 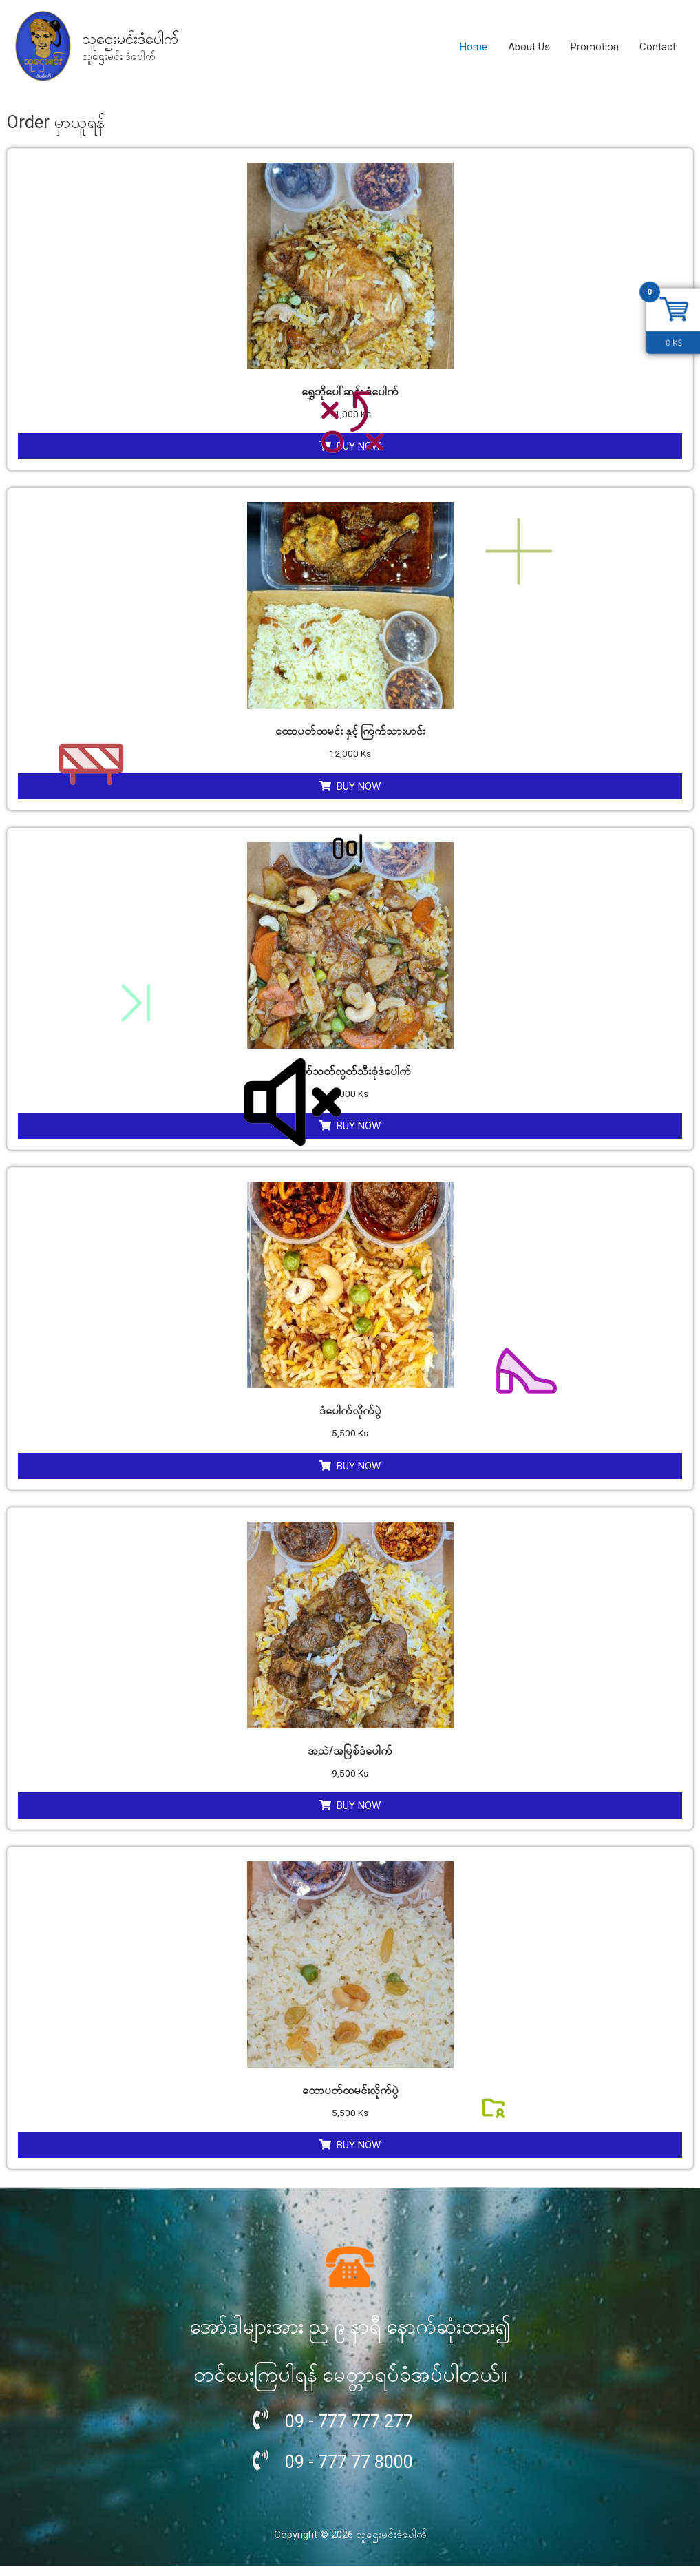 What do you see at coordinates (518, 551) in the screenshot?
I see `add a new item` at bounding box center [518, 551].